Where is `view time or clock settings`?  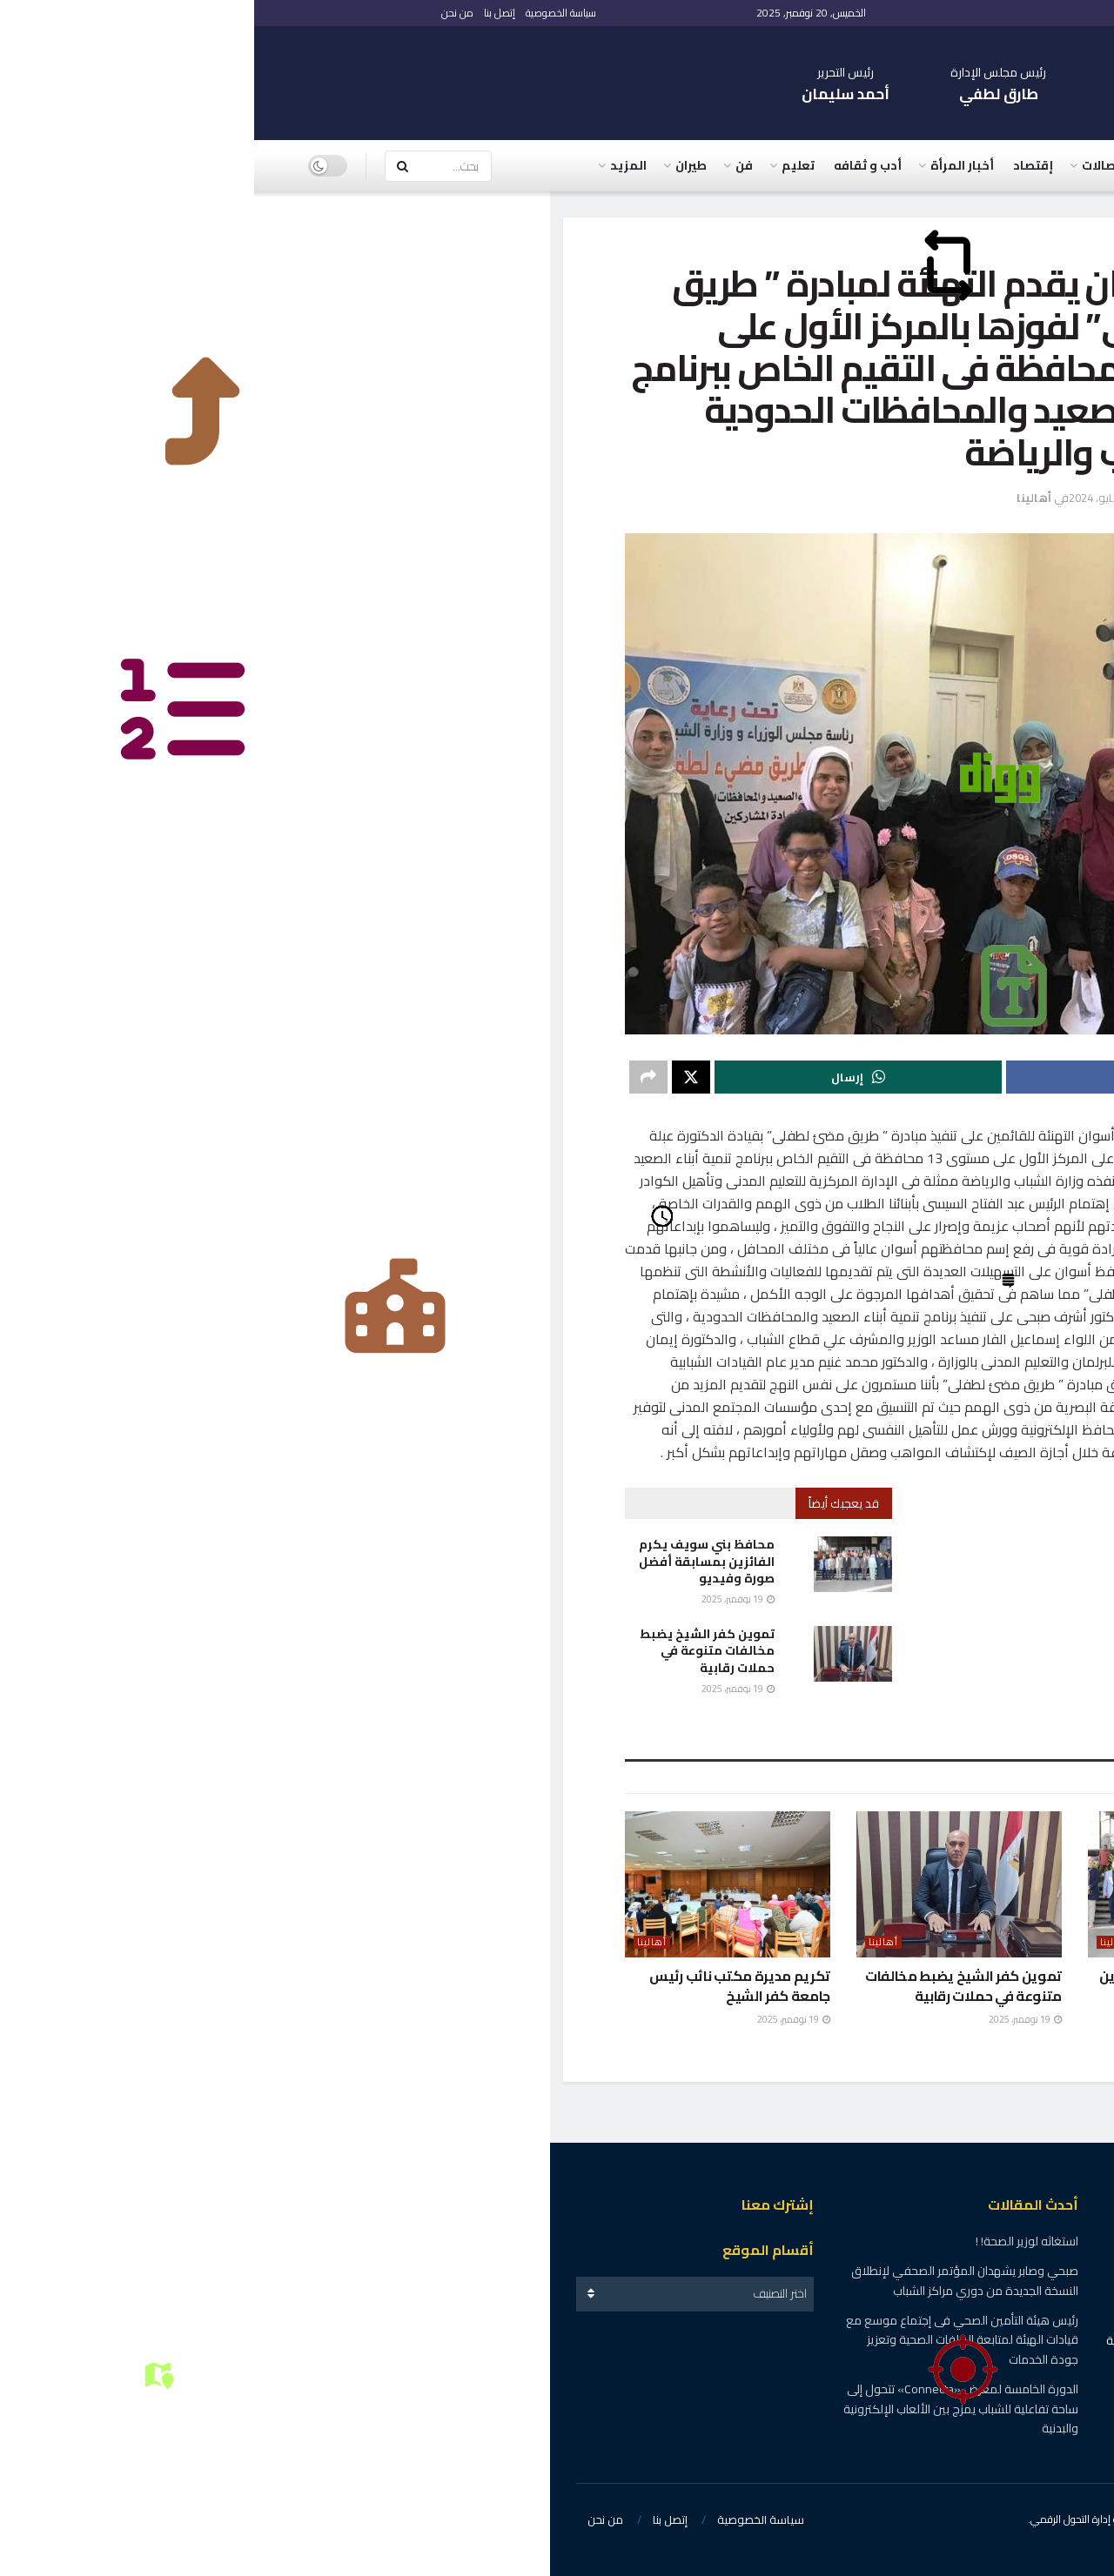
view time or clock settings is located at coordinates (662, 1216).